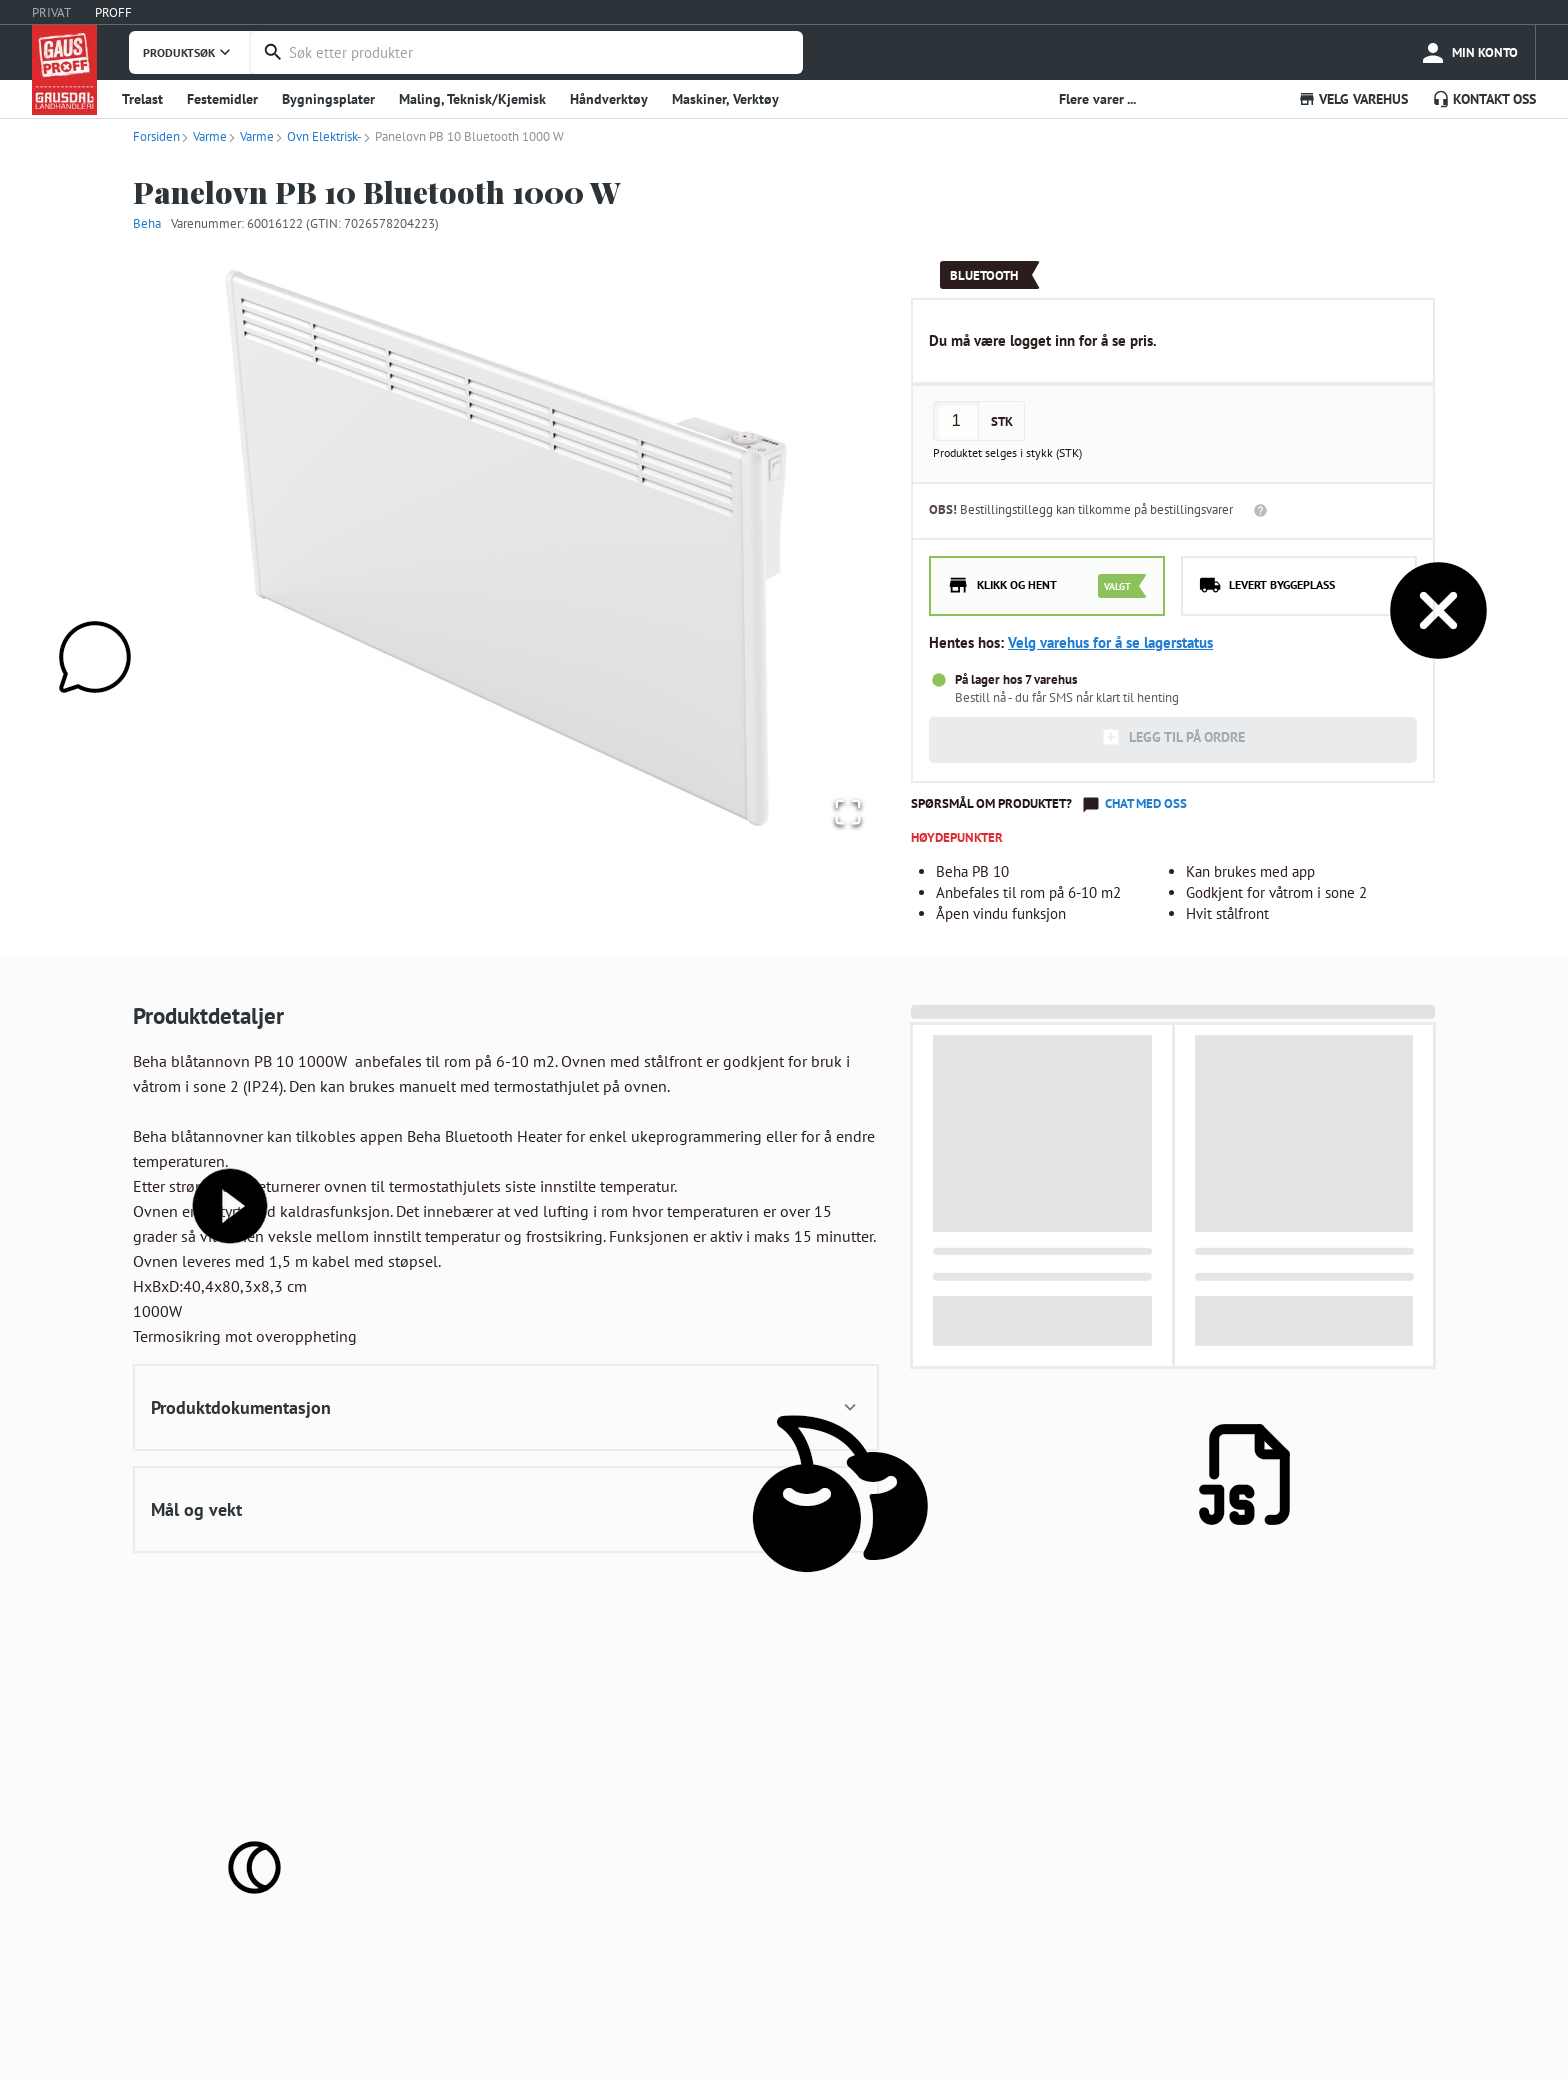 The image size is (1568, 2079). What do you see at coordinates (1438, 610) in the screenshot?
I see `close or dismiss a dialog` at bounding box center [1438, 610].